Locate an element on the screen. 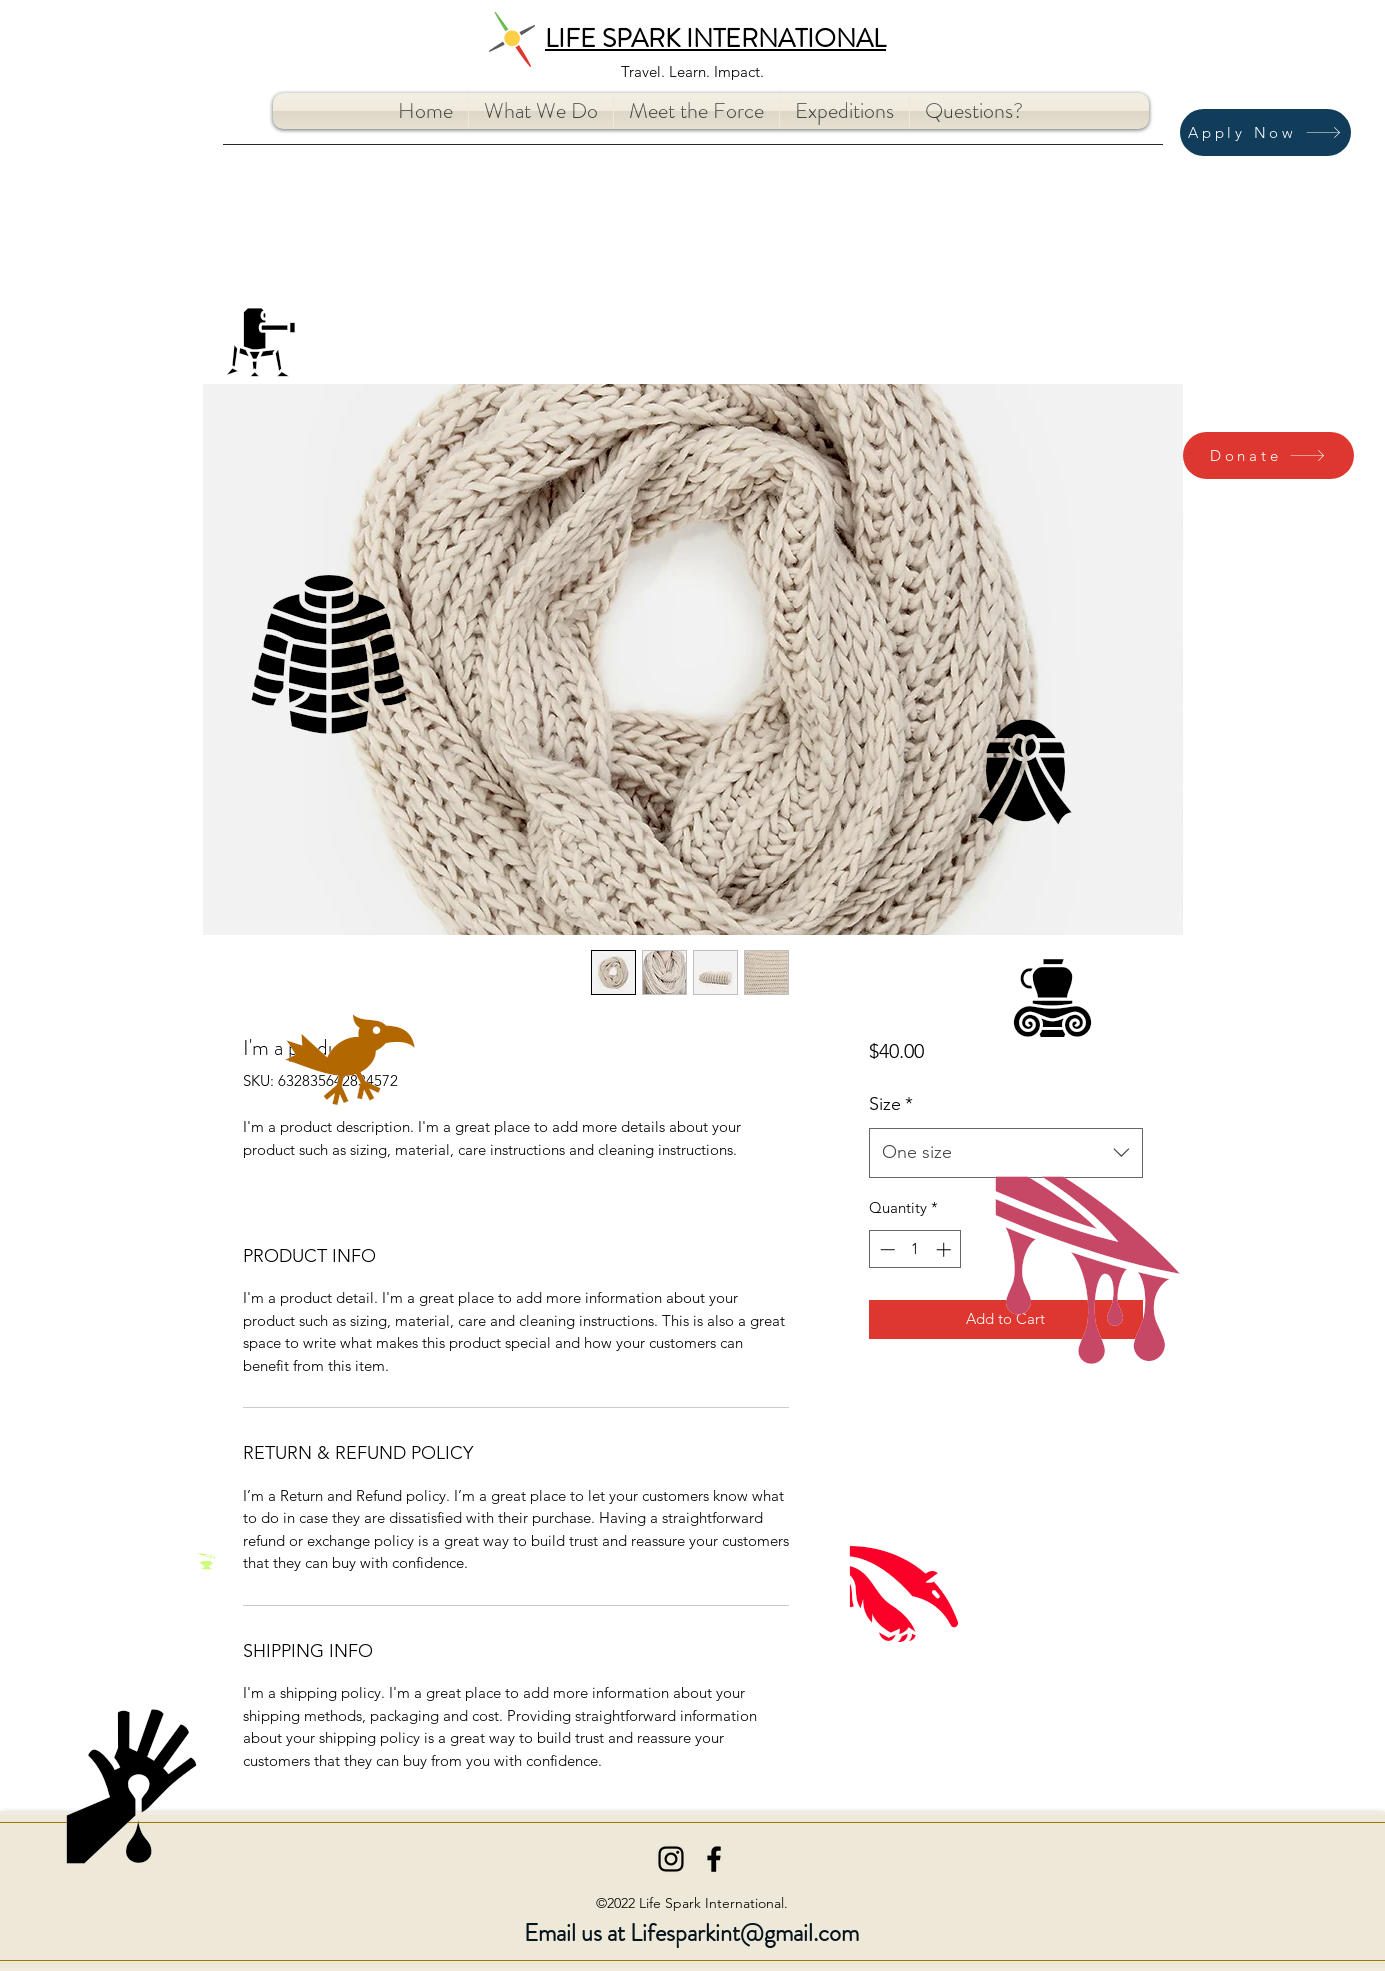  sparrow character or bird companion in a game is located at coordinates (348, 1057).